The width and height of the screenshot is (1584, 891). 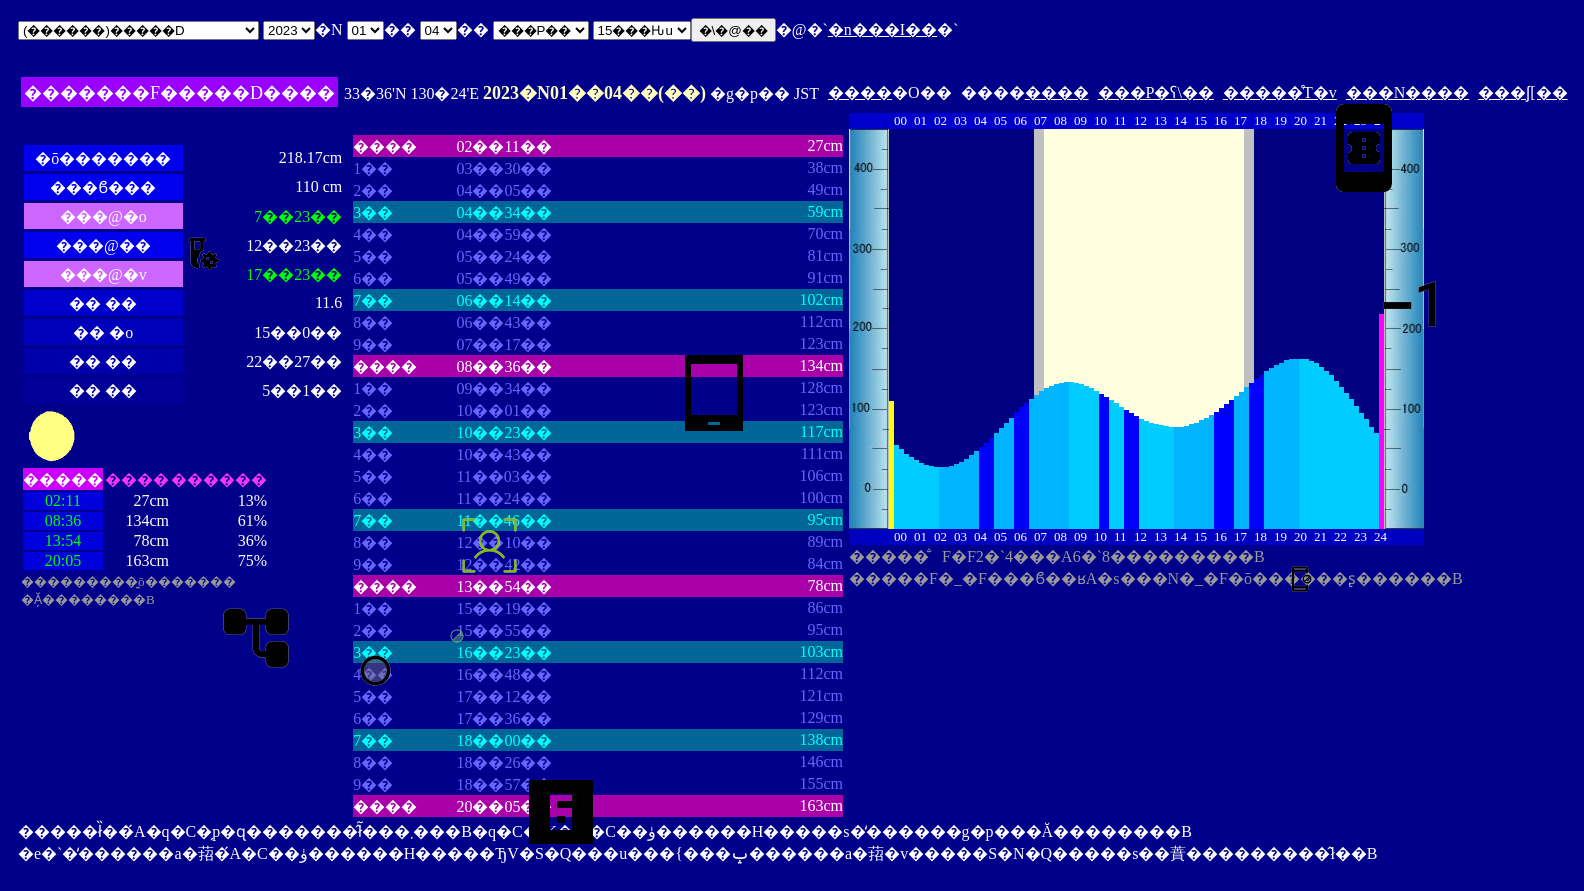 What do you see at coordinates (1411, 305) in the screenshot?
I see `decrease exposure by one stop` at bounding box center [1411, 305].